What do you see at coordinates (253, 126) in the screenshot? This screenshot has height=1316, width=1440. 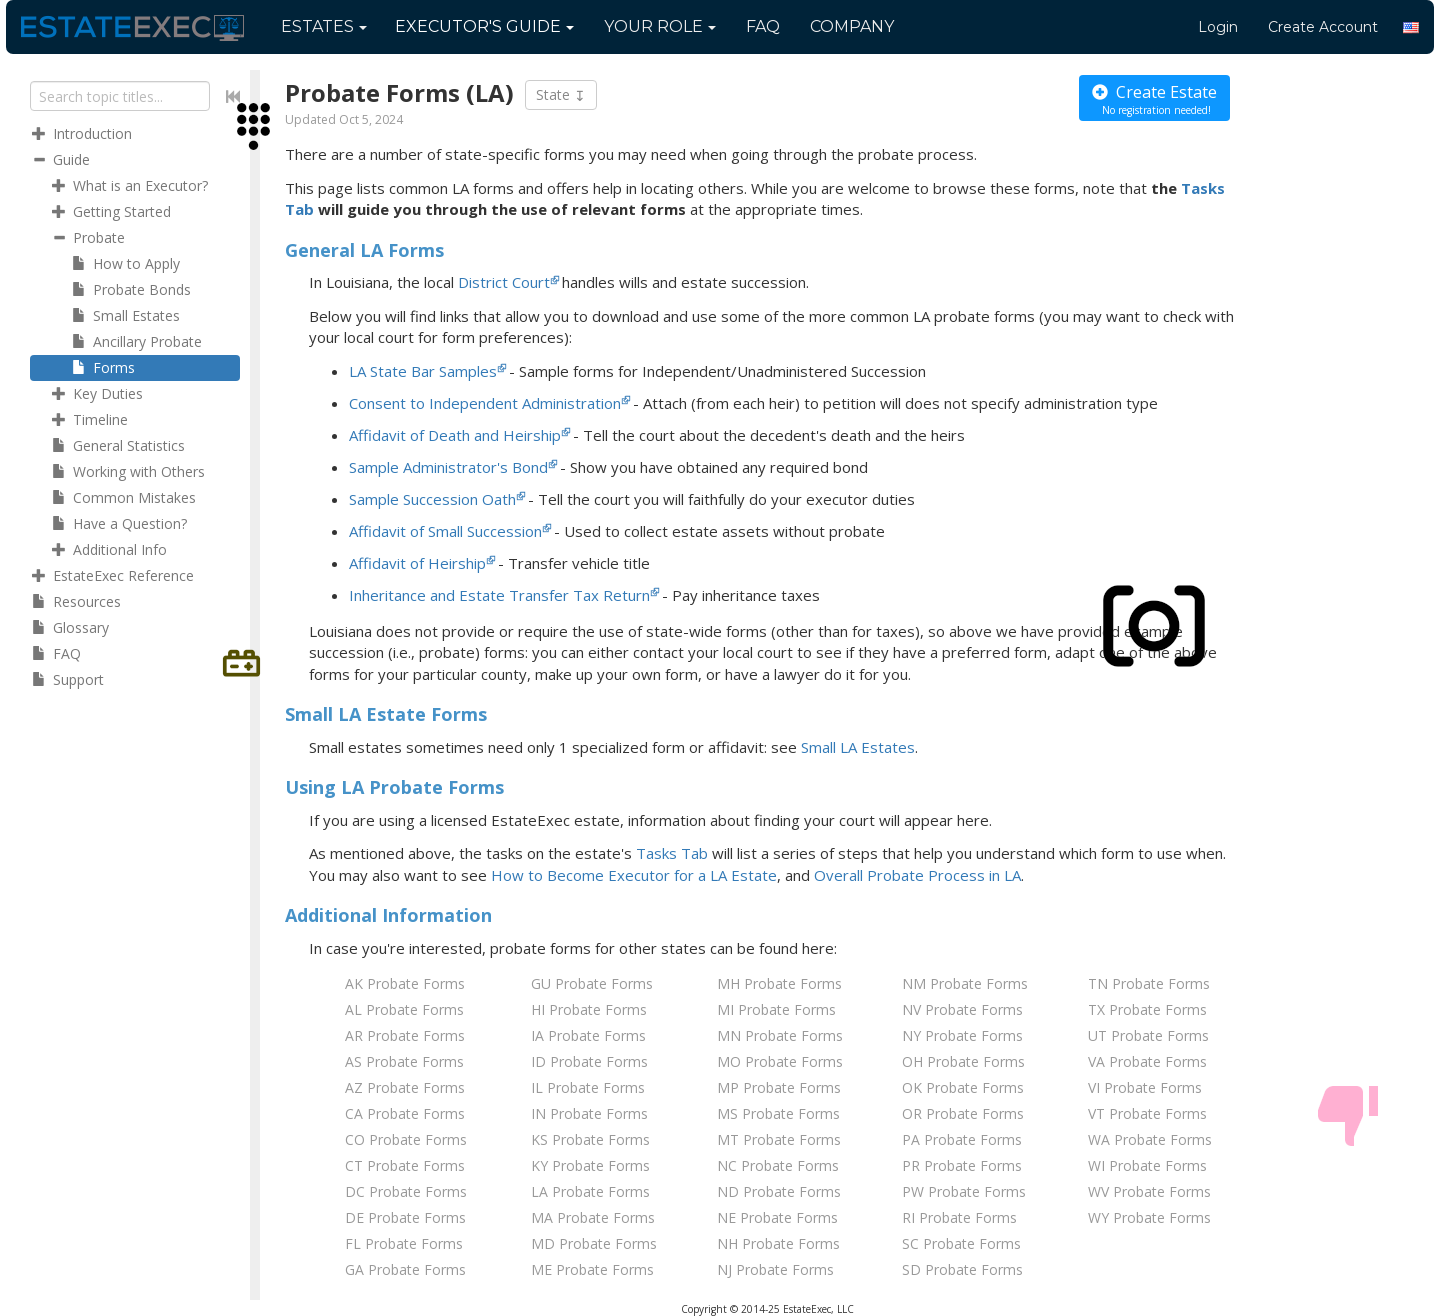 I see `open the phone dial pad` at bounding box center [253, 126].